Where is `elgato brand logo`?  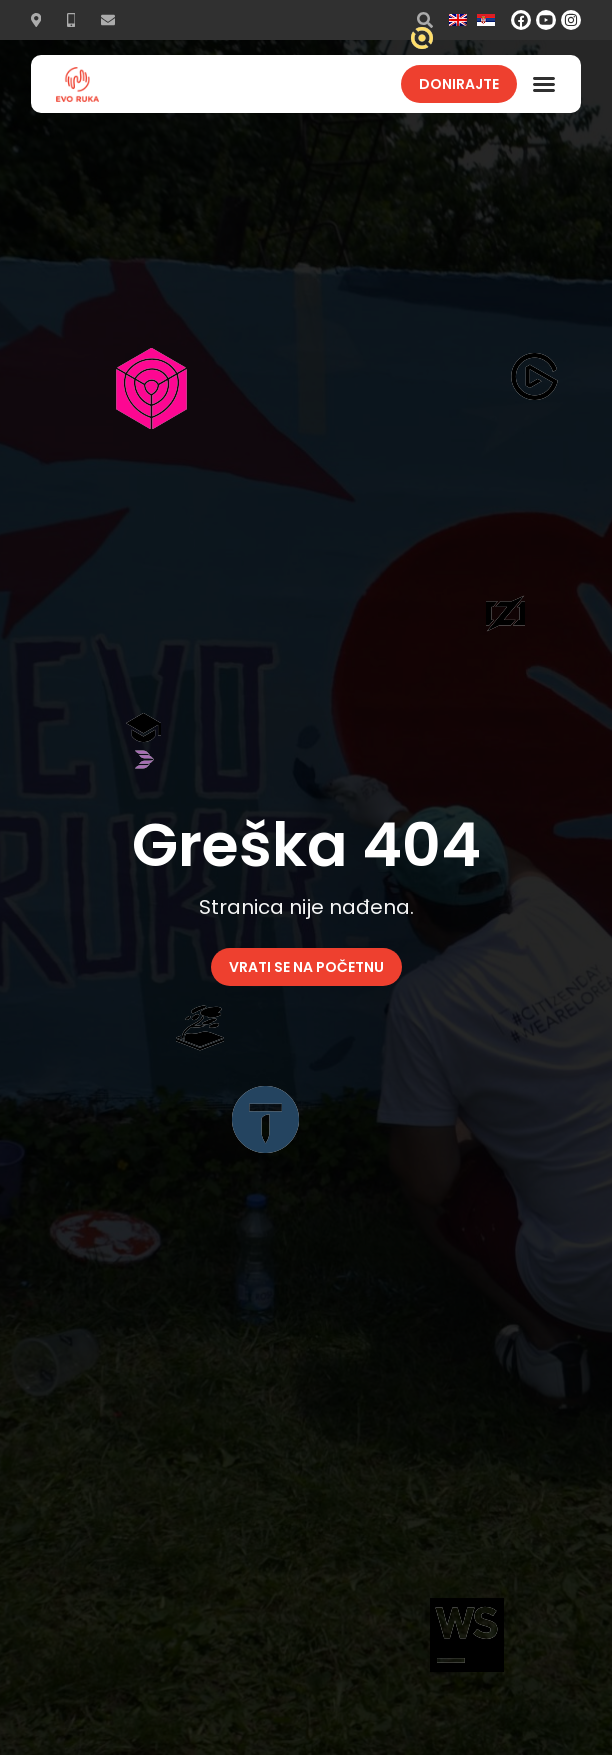 elgato brand logo is located at coordinates (534, 376).